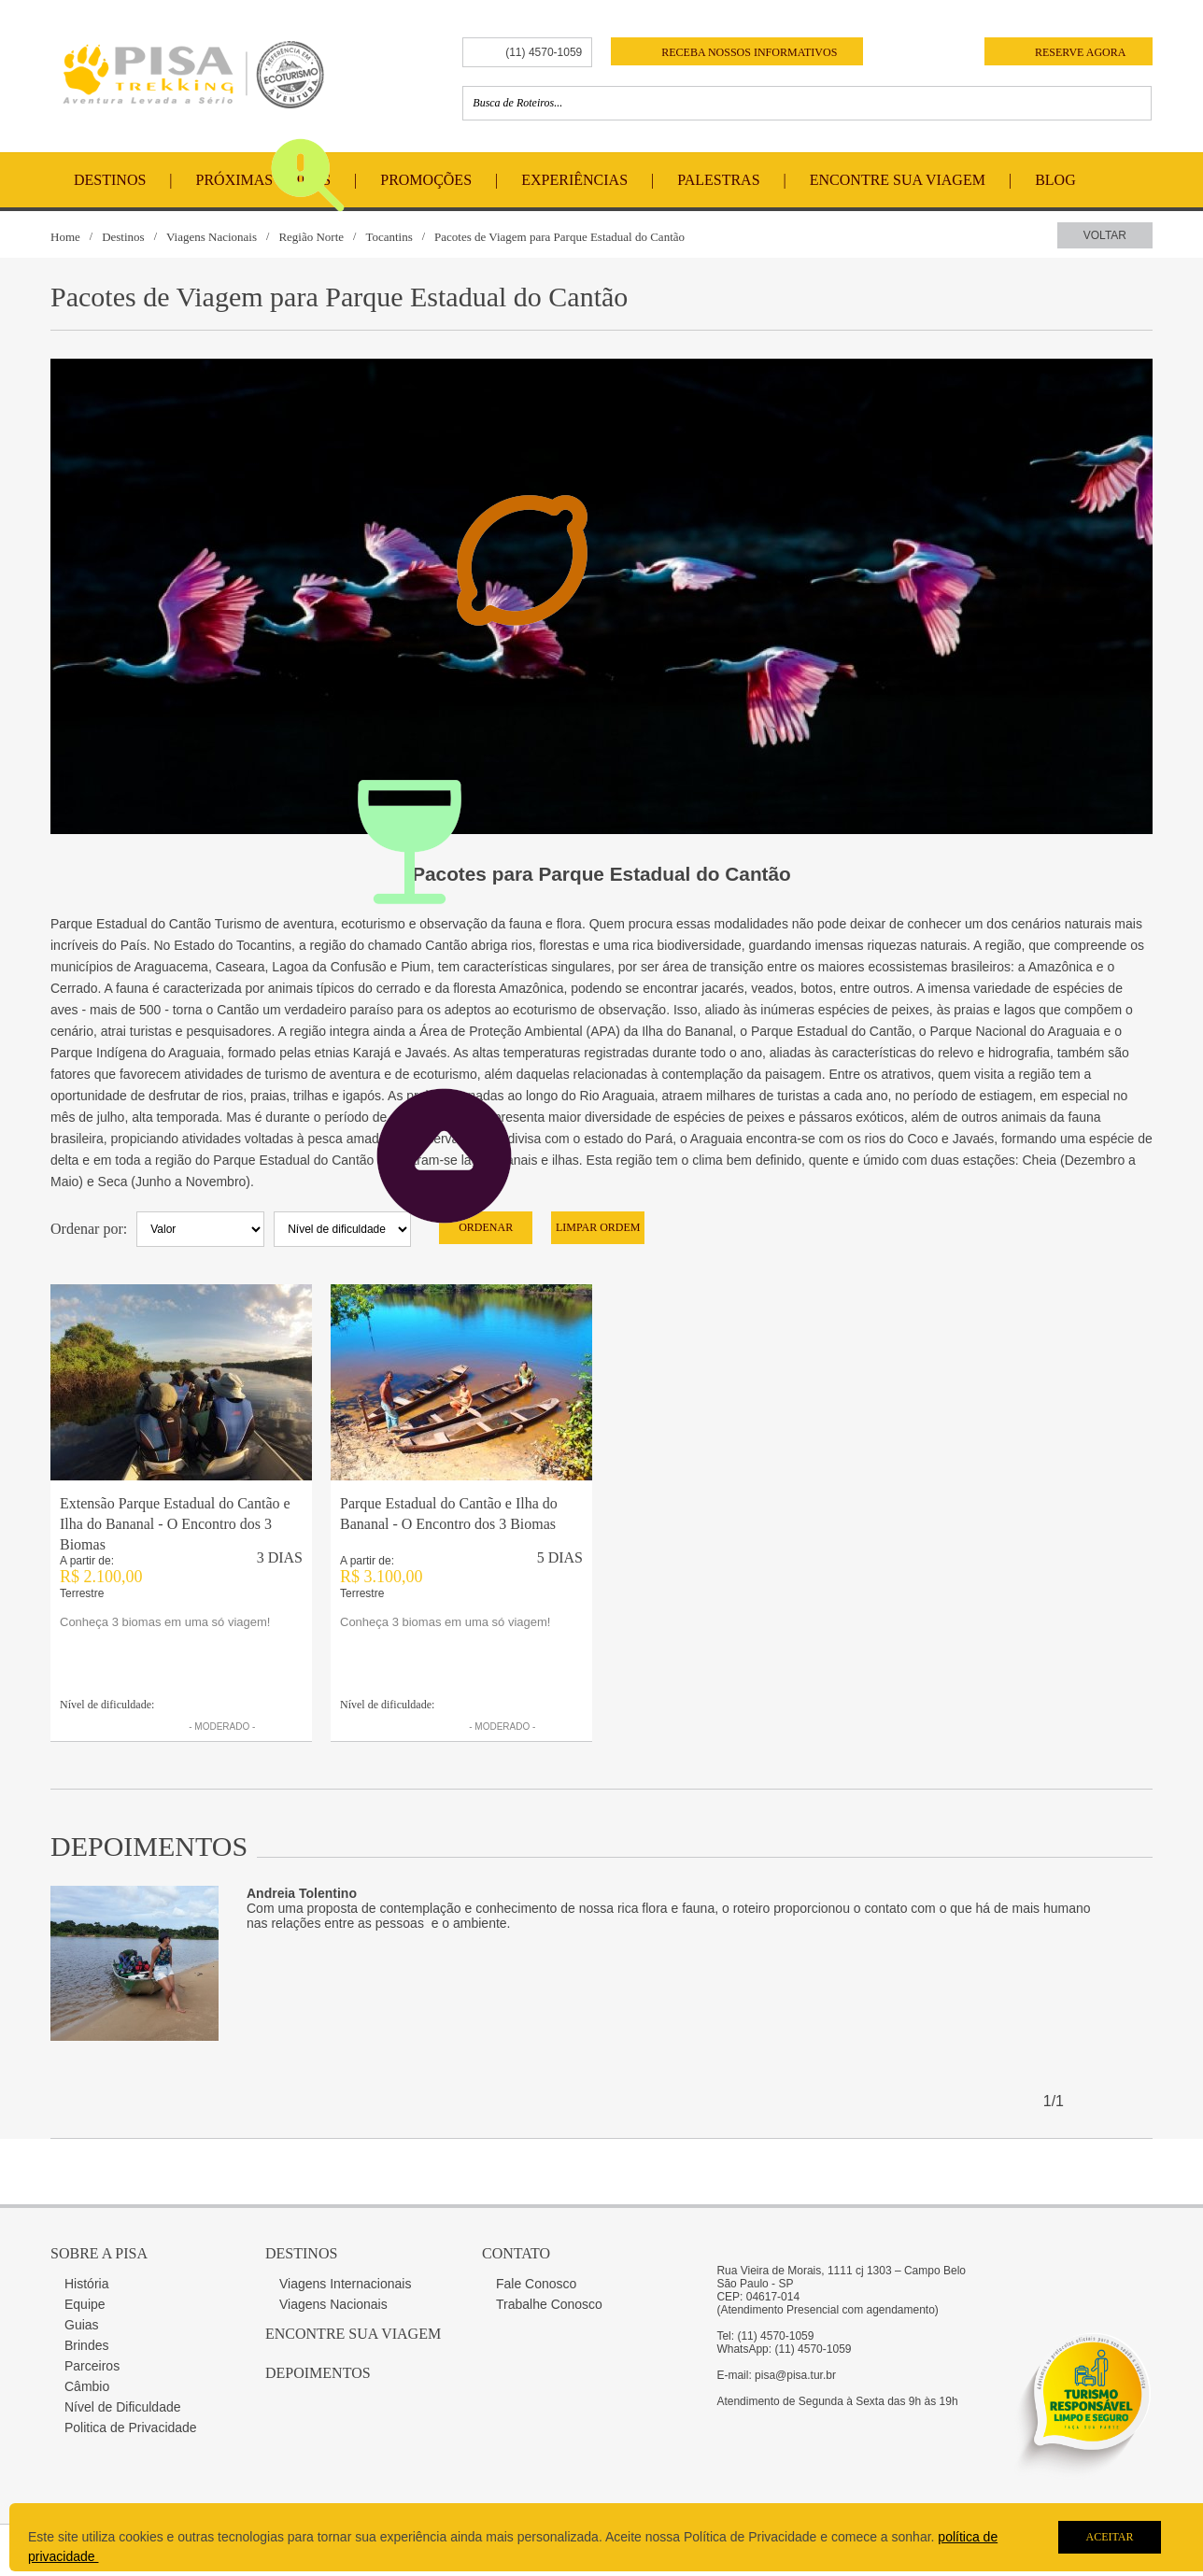  What do you see at coordinates (444, 1155) in the screenshot?
I see `expand or collapse a section upward` at bounding box center [444, 1155].